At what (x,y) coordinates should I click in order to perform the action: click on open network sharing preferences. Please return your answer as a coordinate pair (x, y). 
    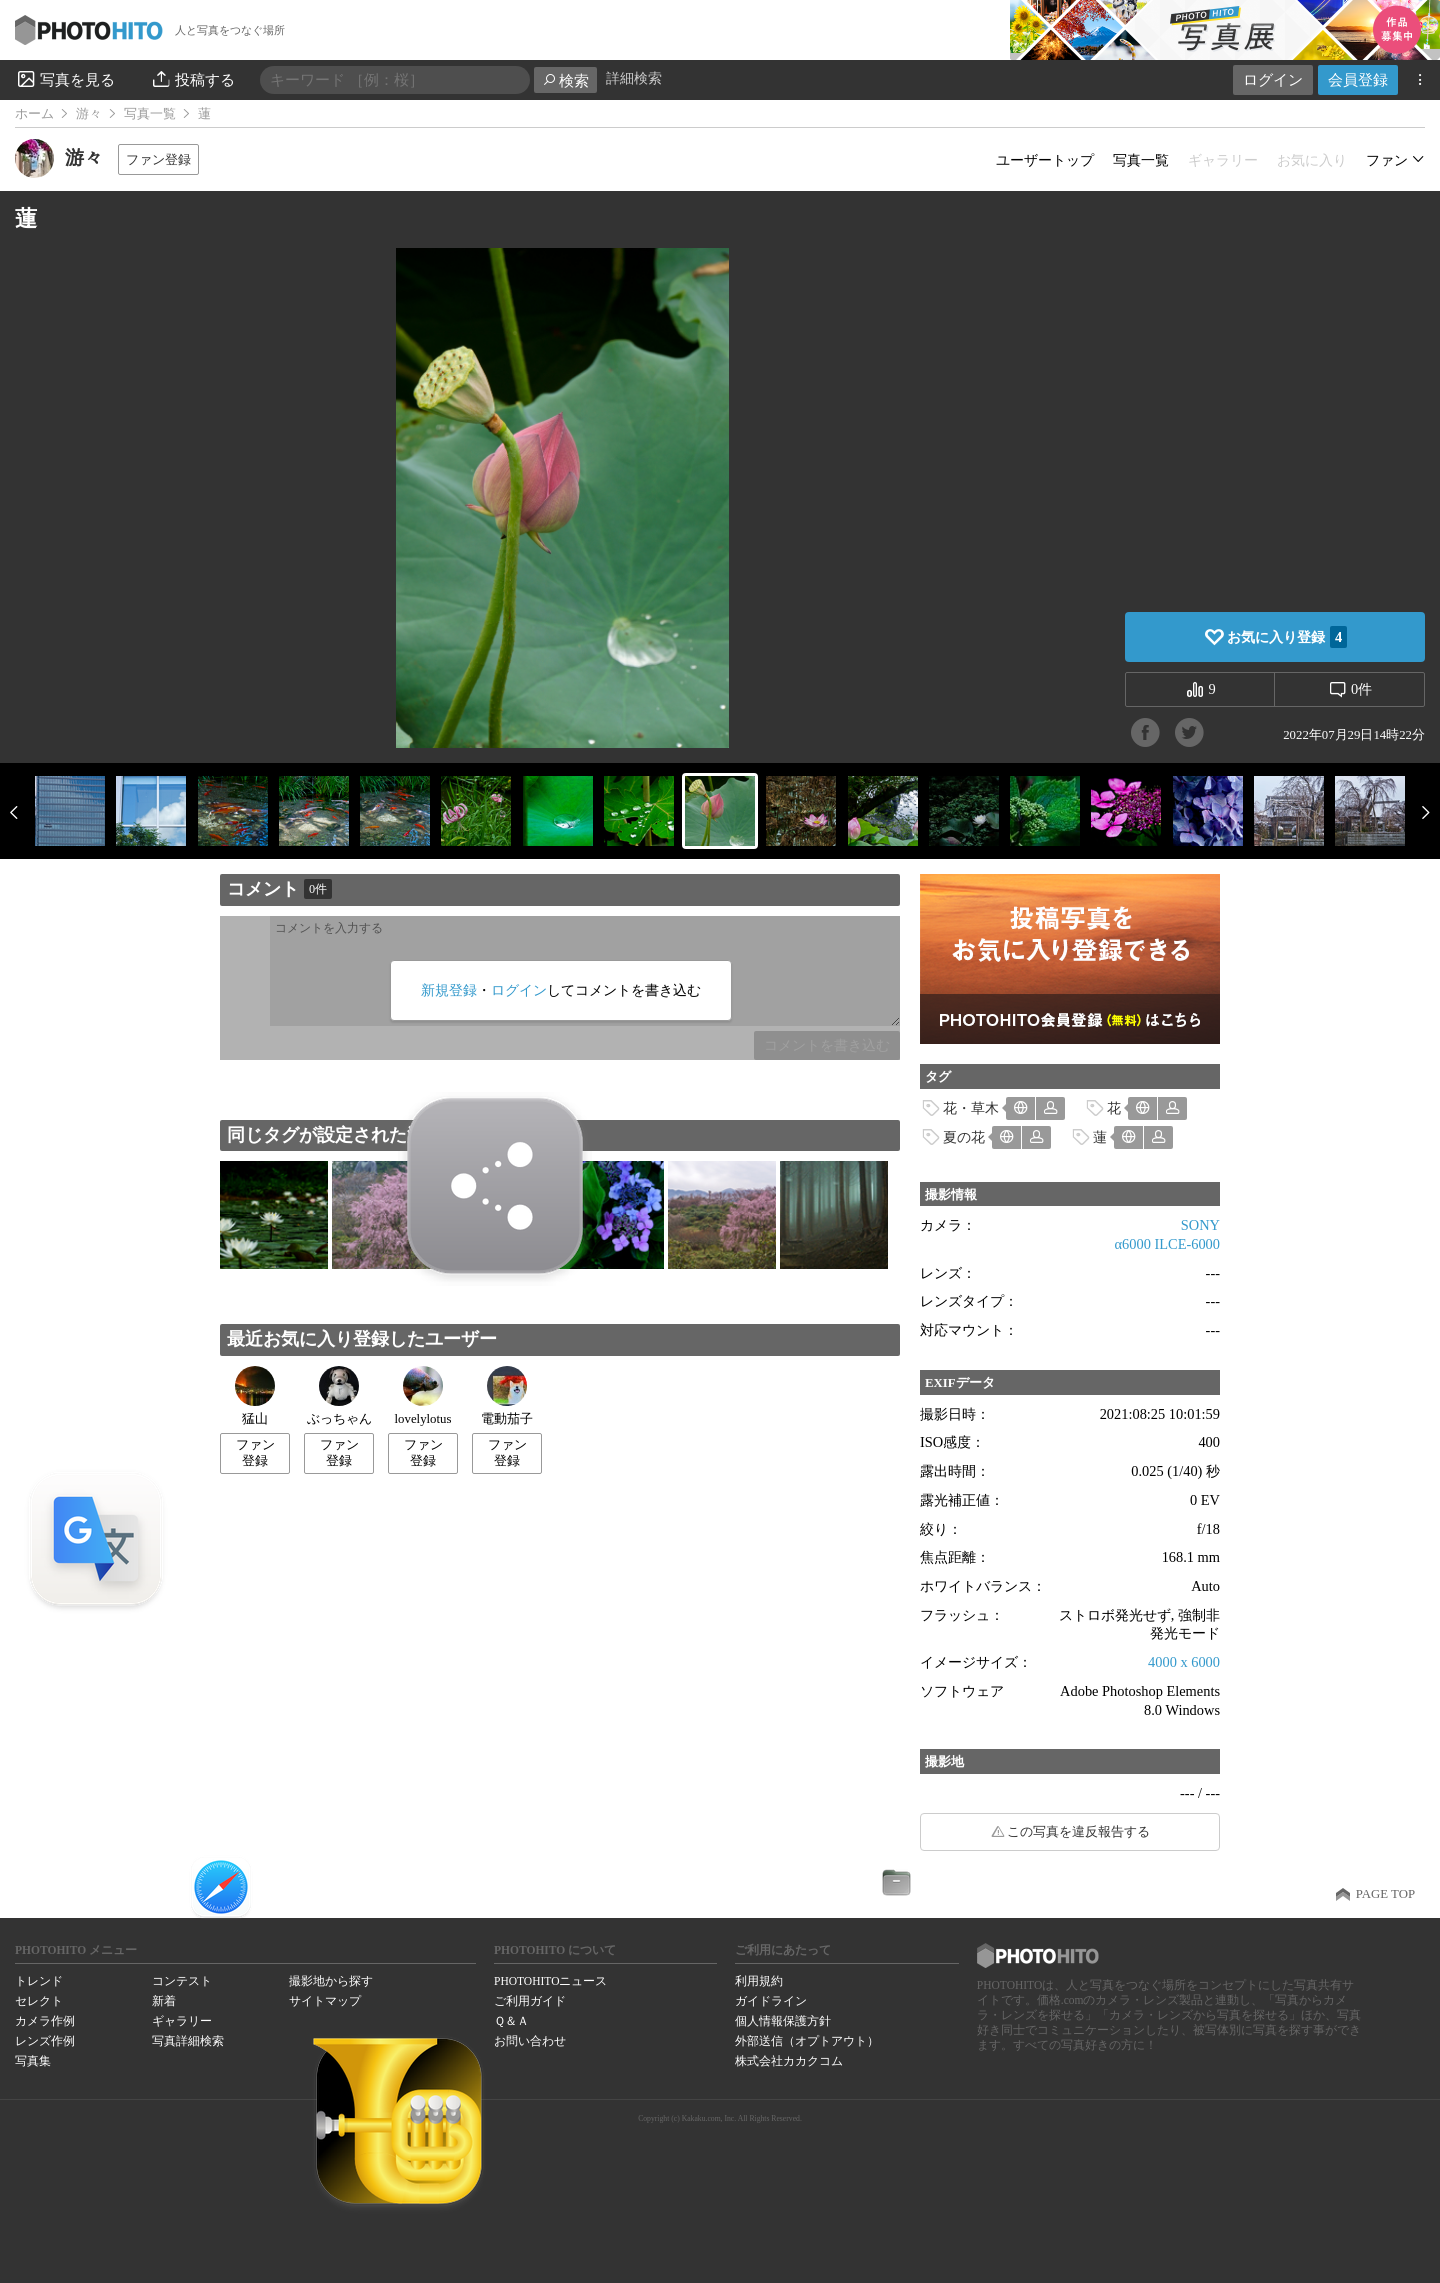
    Looking at the image, I should click on (495, 1189).